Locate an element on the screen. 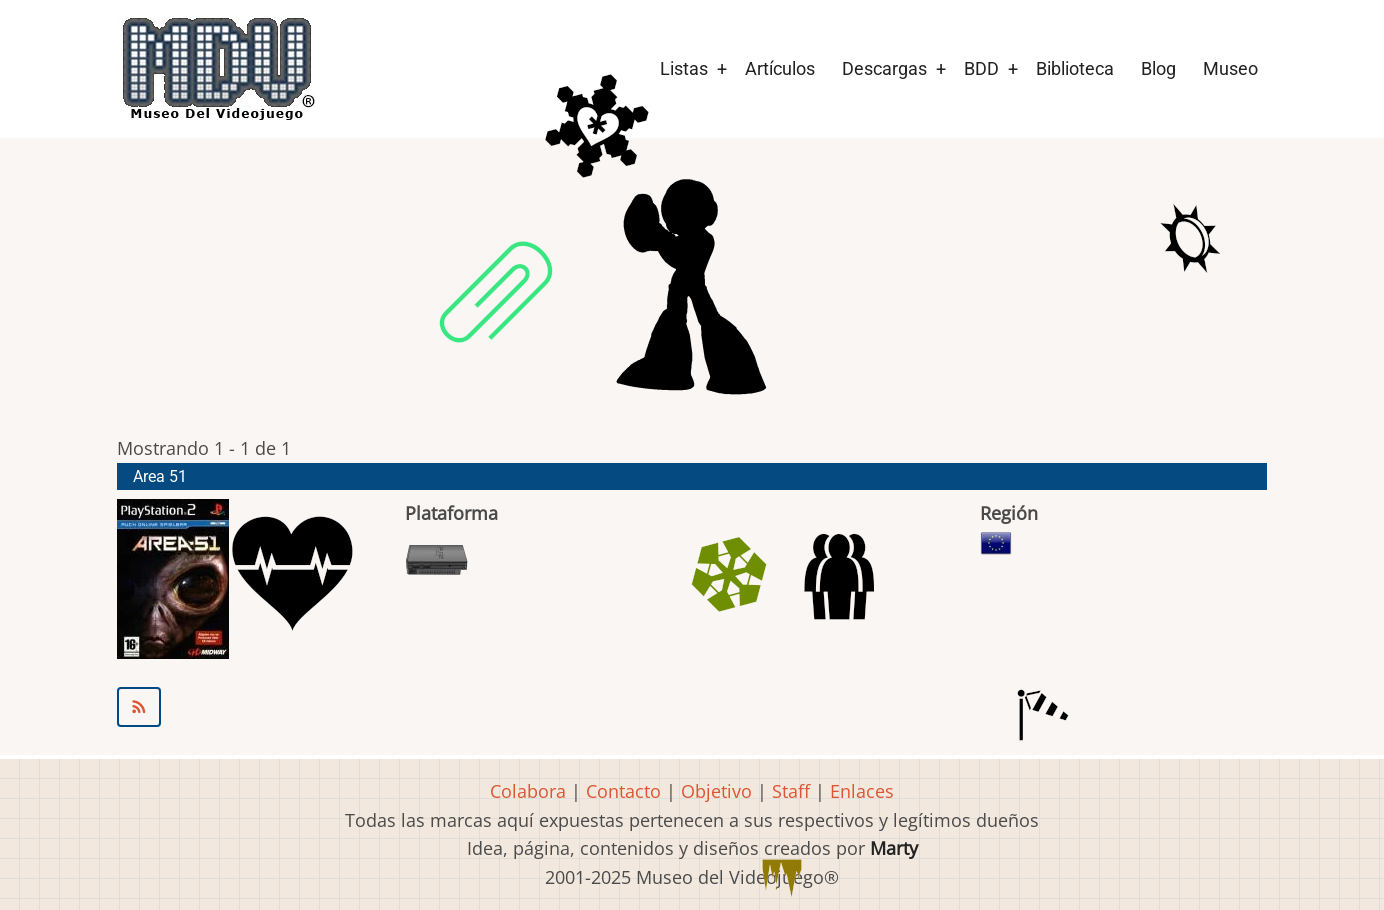  activate cold or freeze mode is located at coordinates (729, 574).